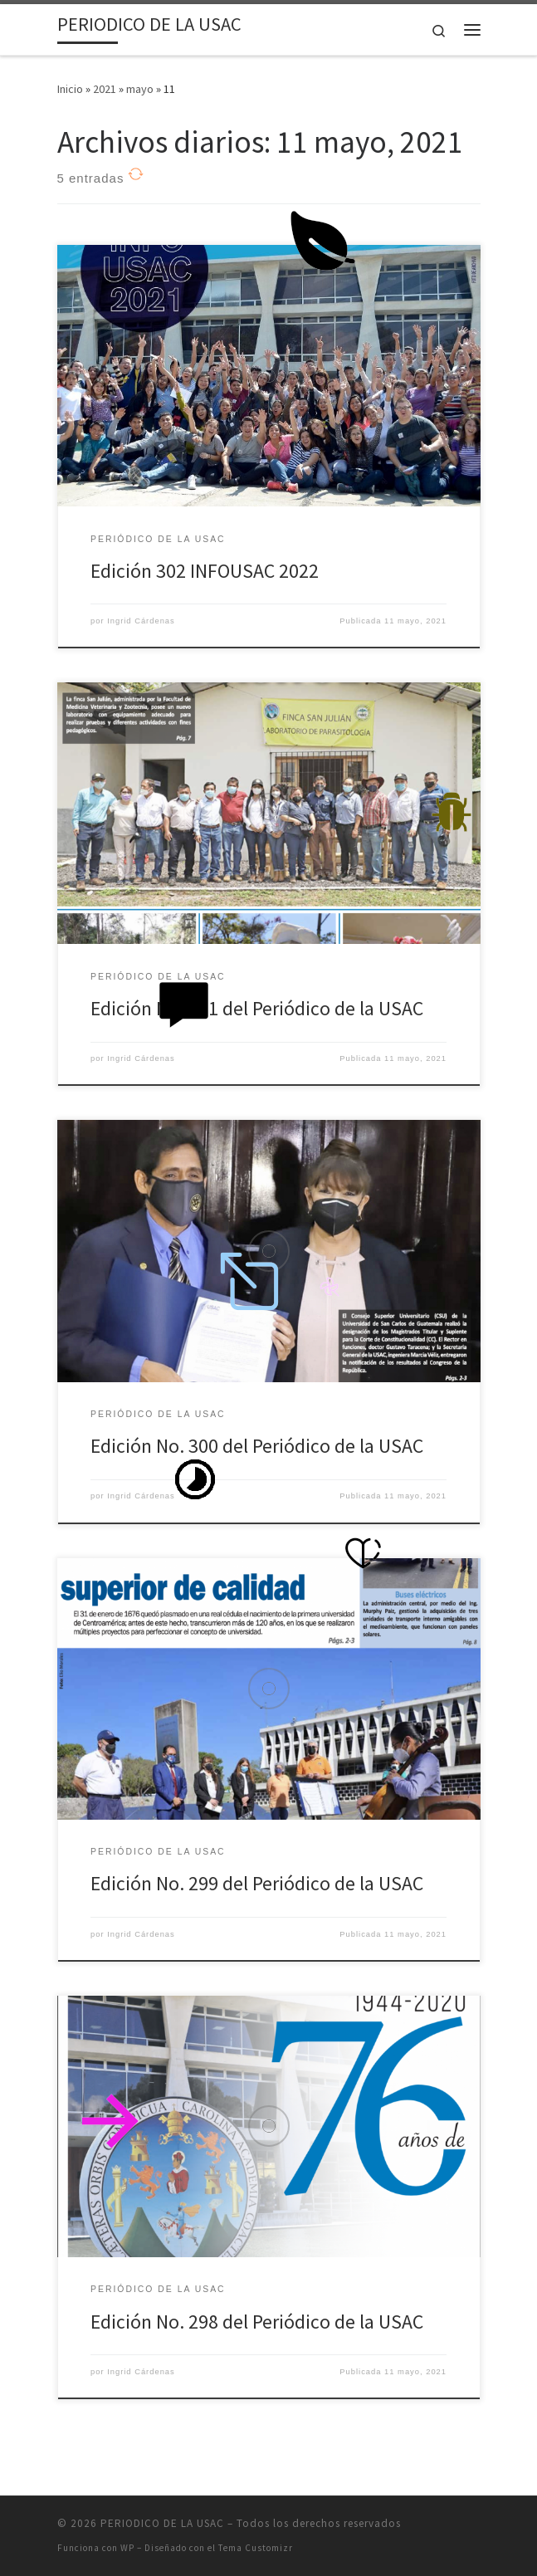 The width and height of the screenshot is (537, 2576). Describe the element at coordinates (452, 812) in the screenshot. I see `report a bug or issue` at that location.